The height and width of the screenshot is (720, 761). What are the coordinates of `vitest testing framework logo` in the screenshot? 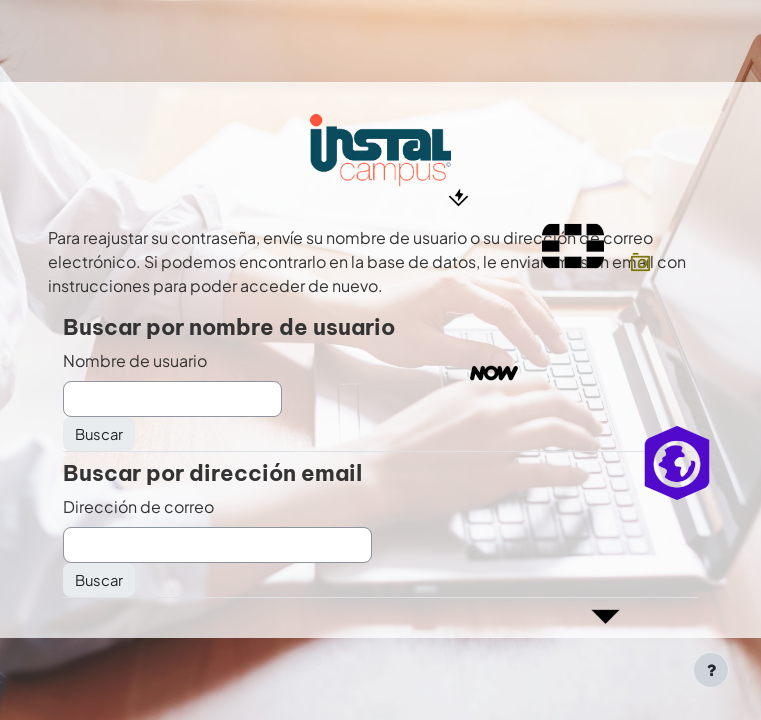 It's located at (458, 197).